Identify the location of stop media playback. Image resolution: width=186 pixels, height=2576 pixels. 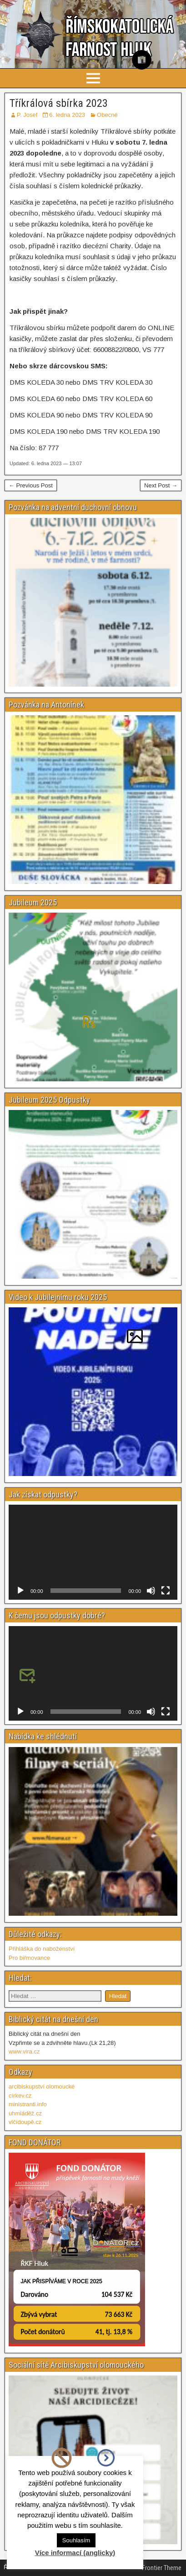
(141, 60).